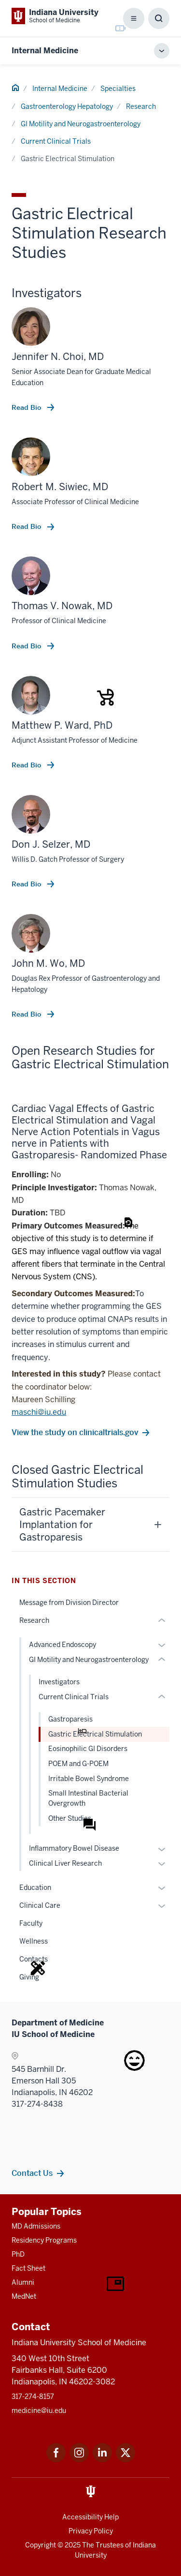  What do you see at coordinates (106, 697) in the screenshot?
I see `access baby or parenting-related features` at bounding box center [106, 697].